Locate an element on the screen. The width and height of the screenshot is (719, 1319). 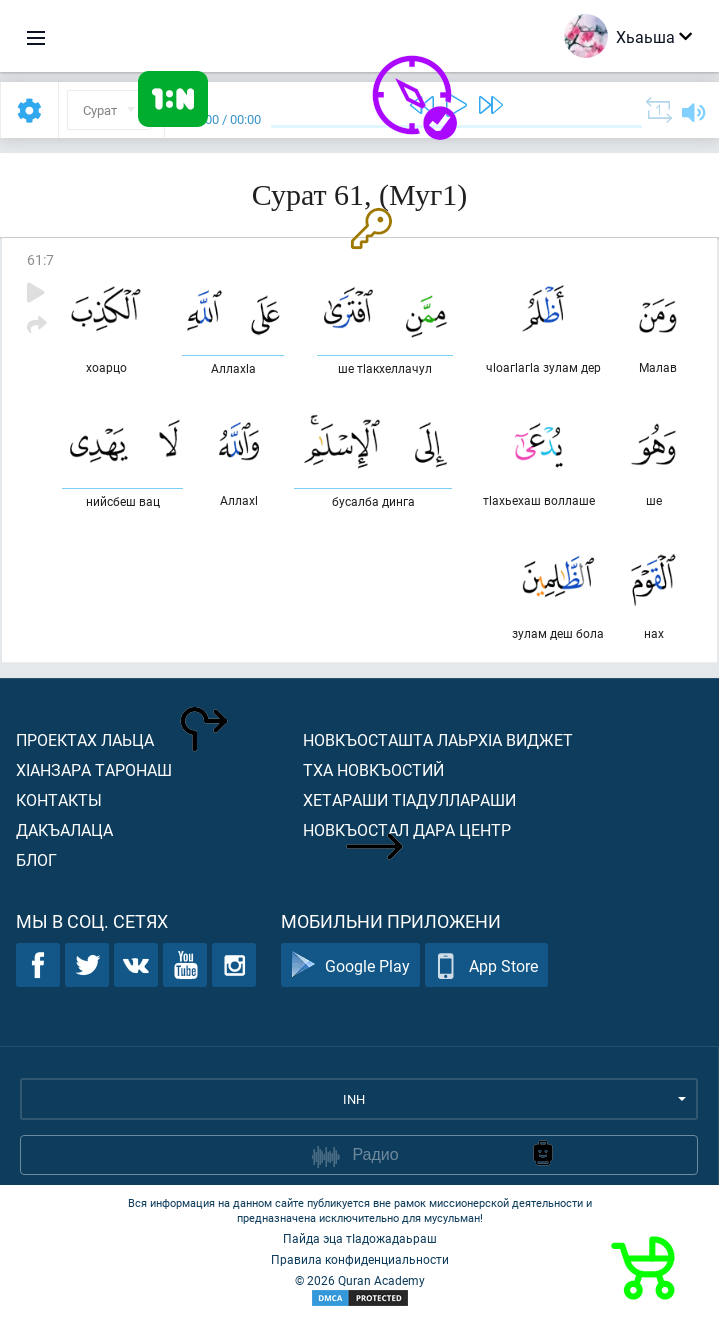
indicates a playful or fun mode is located at coordinates (543, 1153).